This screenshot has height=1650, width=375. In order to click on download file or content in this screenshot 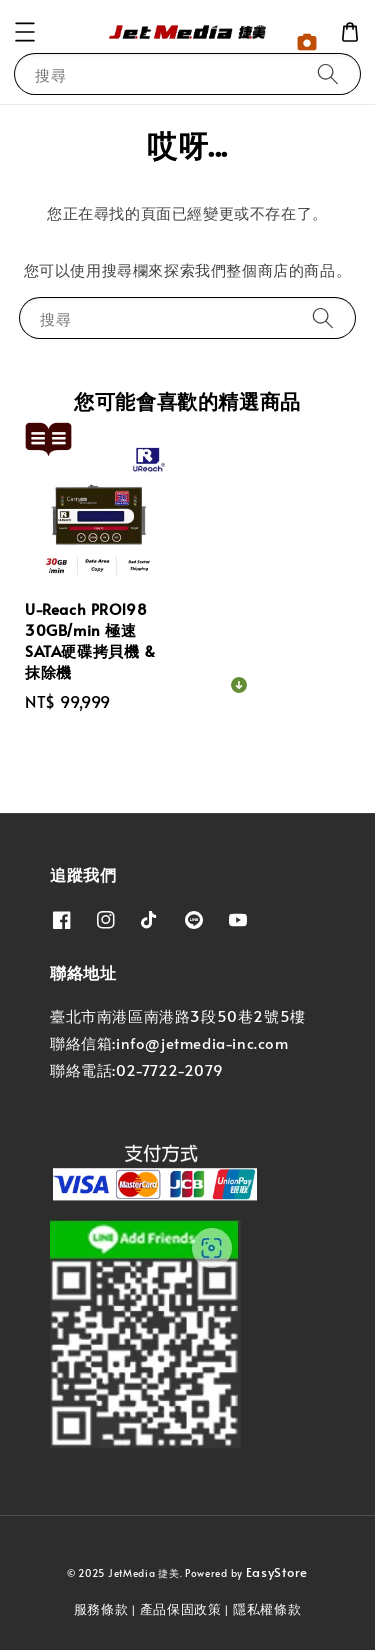, I will do `click(239, 685)`.